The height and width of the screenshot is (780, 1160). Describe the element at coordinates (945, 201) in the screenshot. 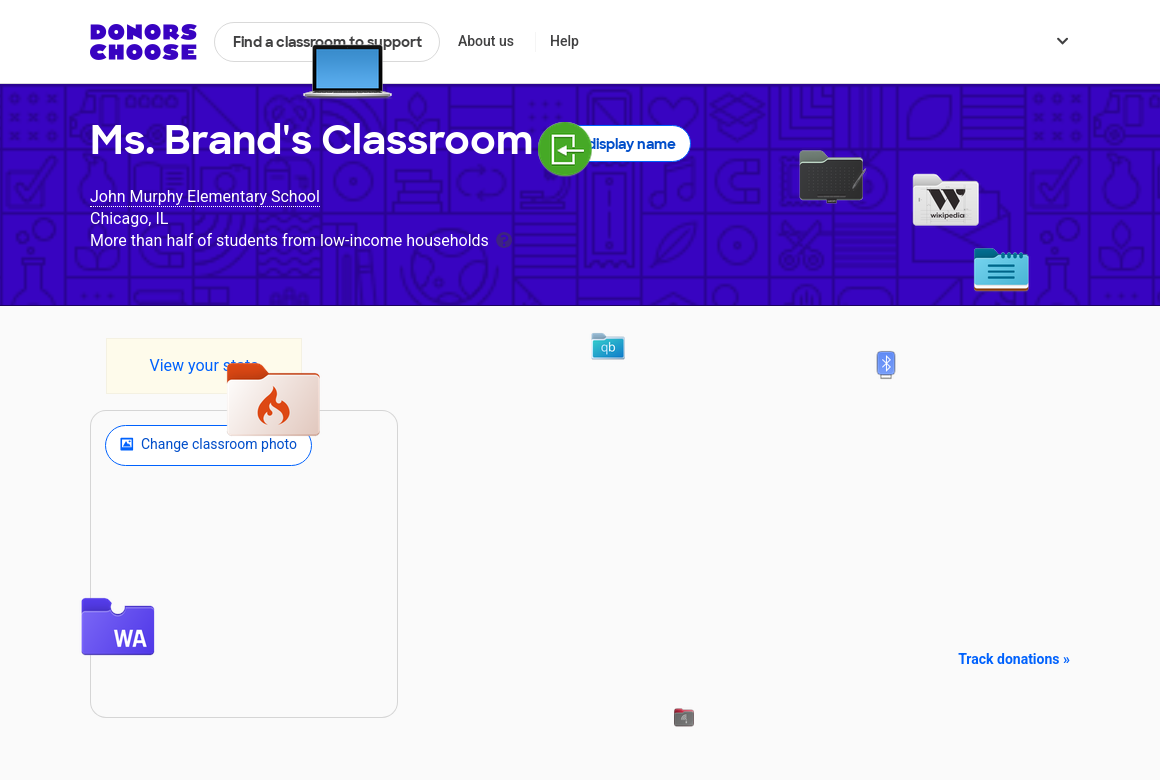

I see `open folder containing saved wikipedia articles` at that location.